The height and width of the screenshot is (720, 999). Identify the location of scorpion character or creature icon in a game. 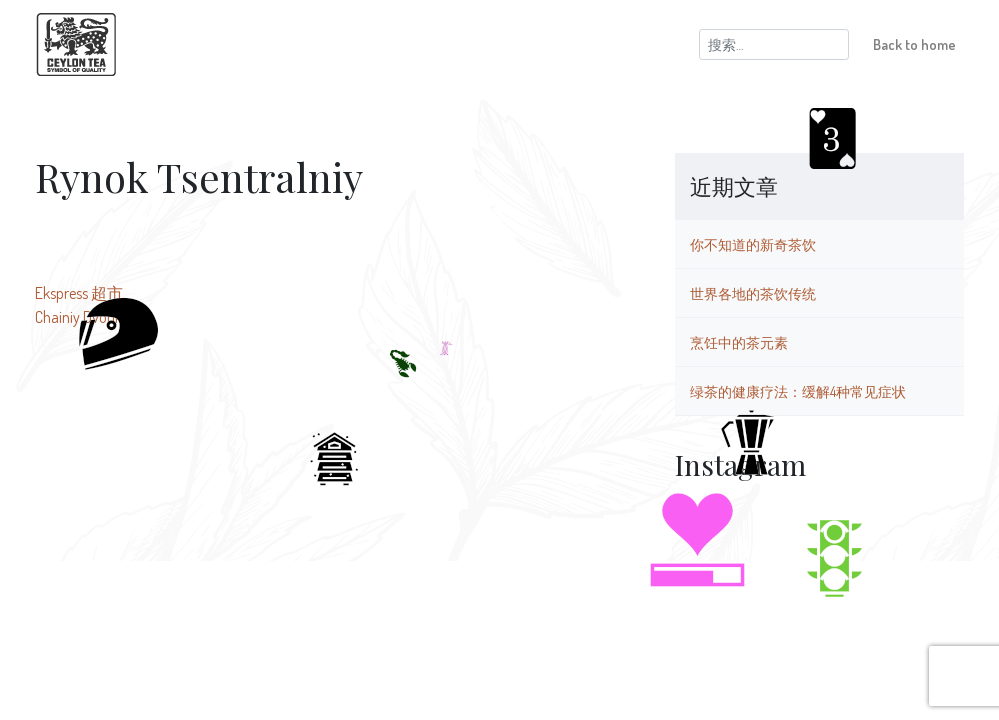
(403, 363).